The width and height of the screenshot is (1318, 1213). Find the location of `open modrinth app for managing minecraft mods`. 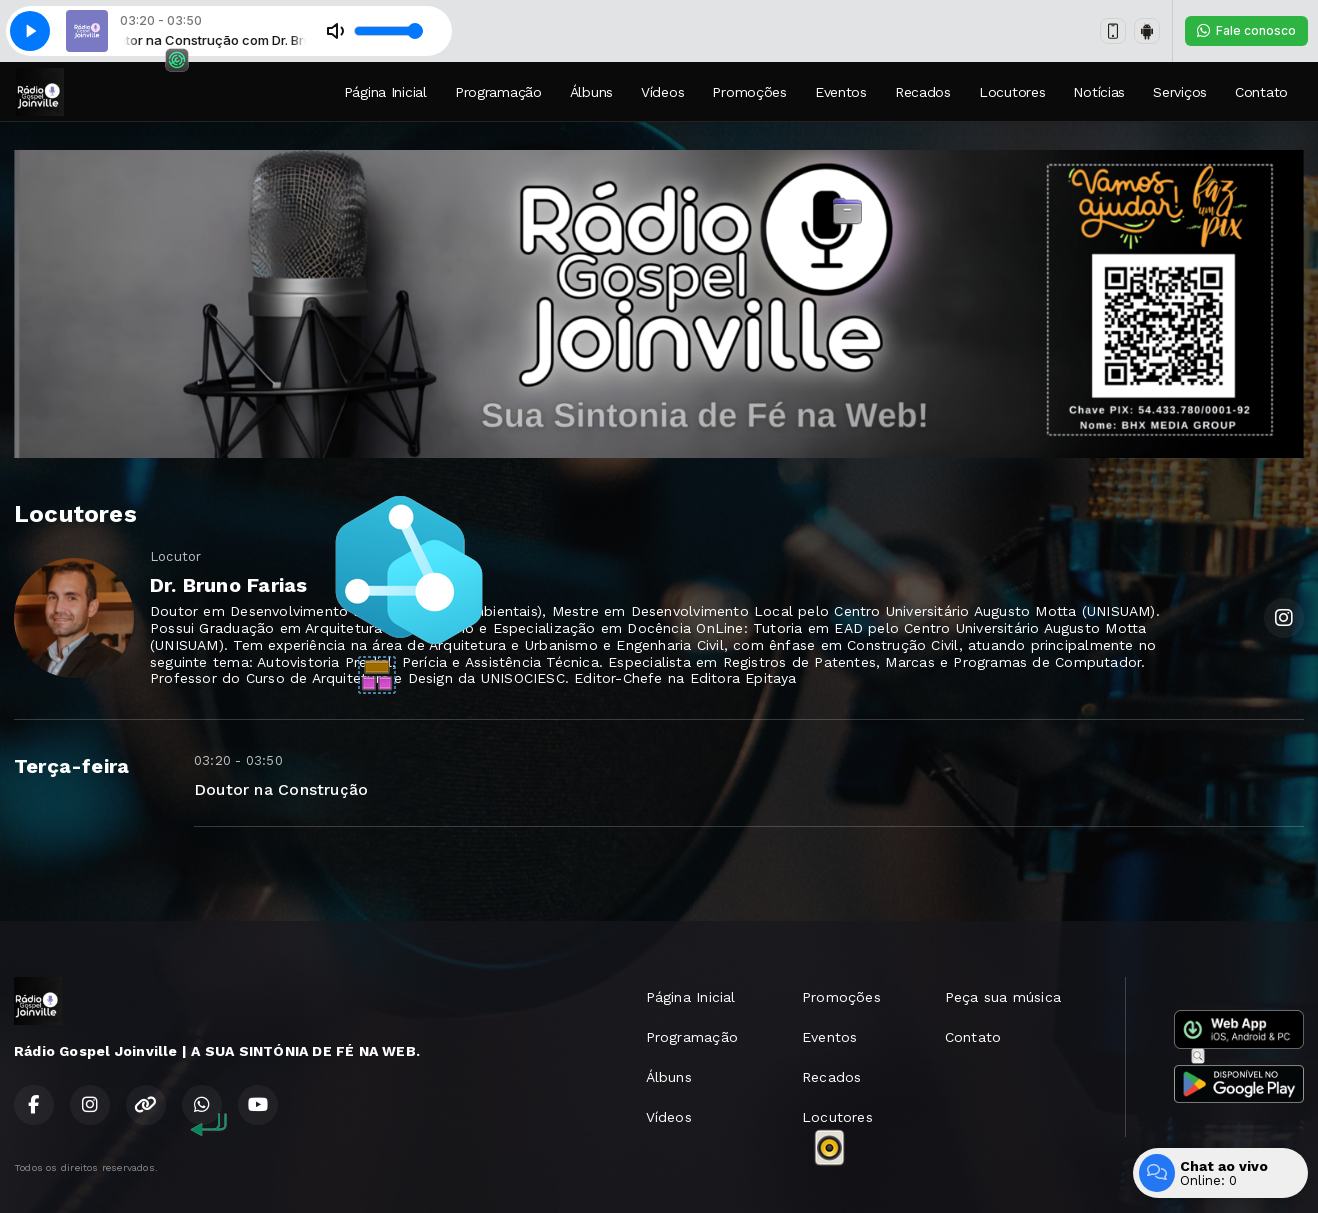

open modrinth app for managing minecraft mods is located at coordinates (177, 60).